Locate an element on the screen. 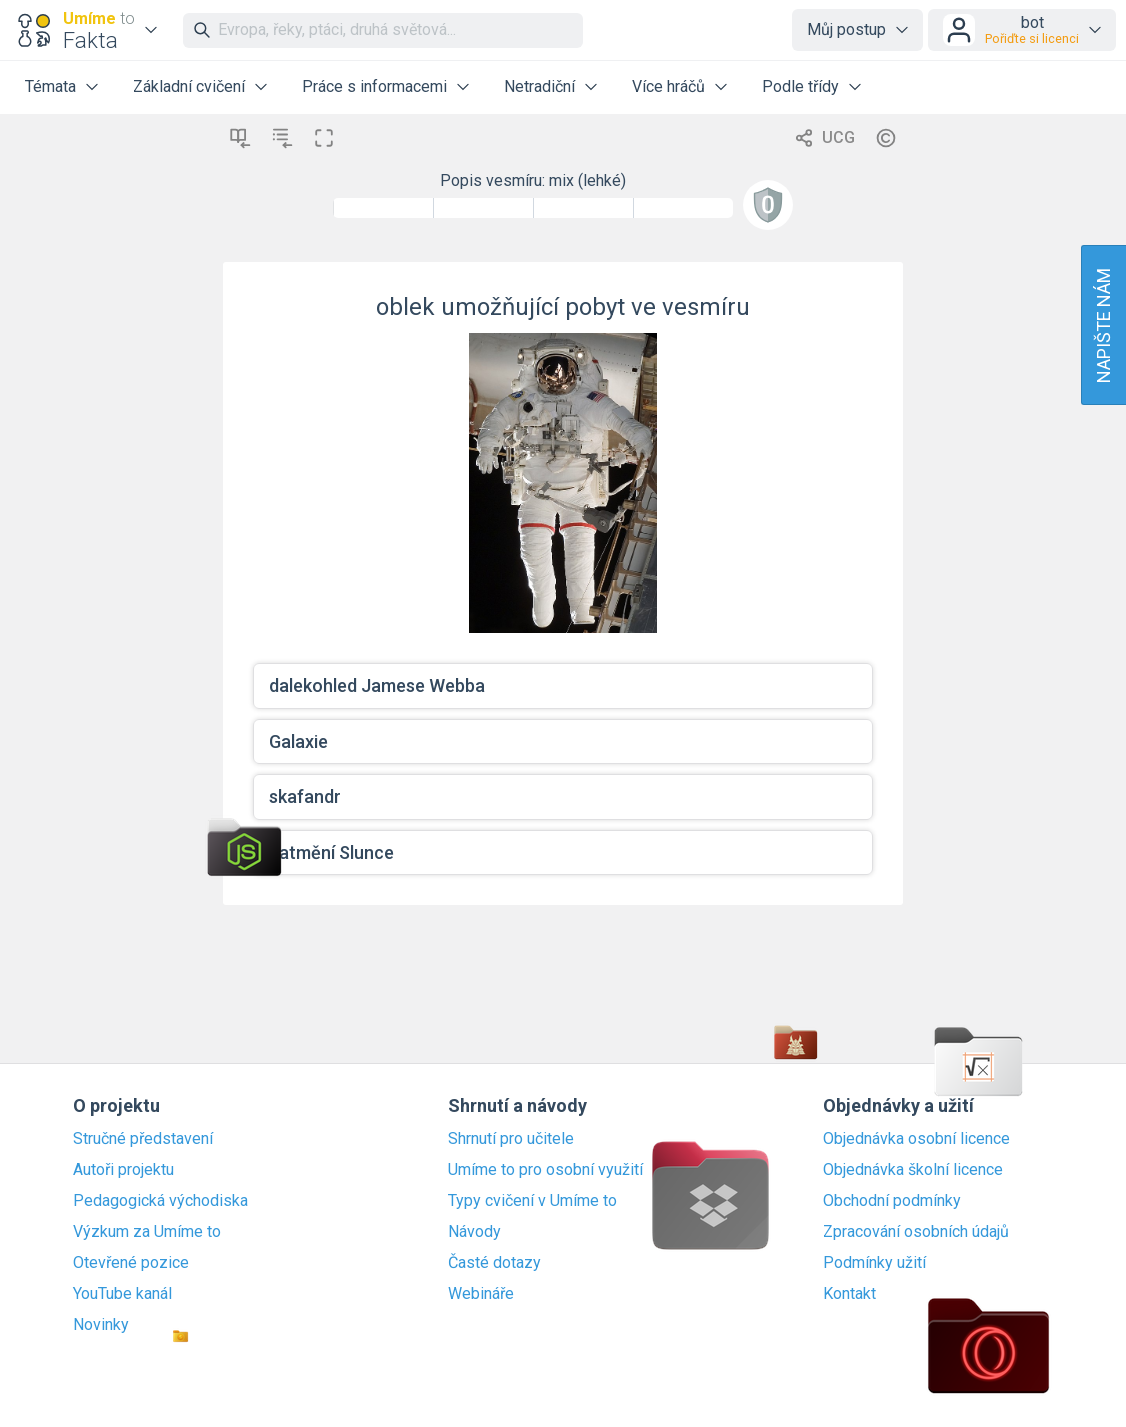 This screenshot has height=1427, width=1126. folder containing LibreOffice Math formula files is located at coordinates (978, 1064).